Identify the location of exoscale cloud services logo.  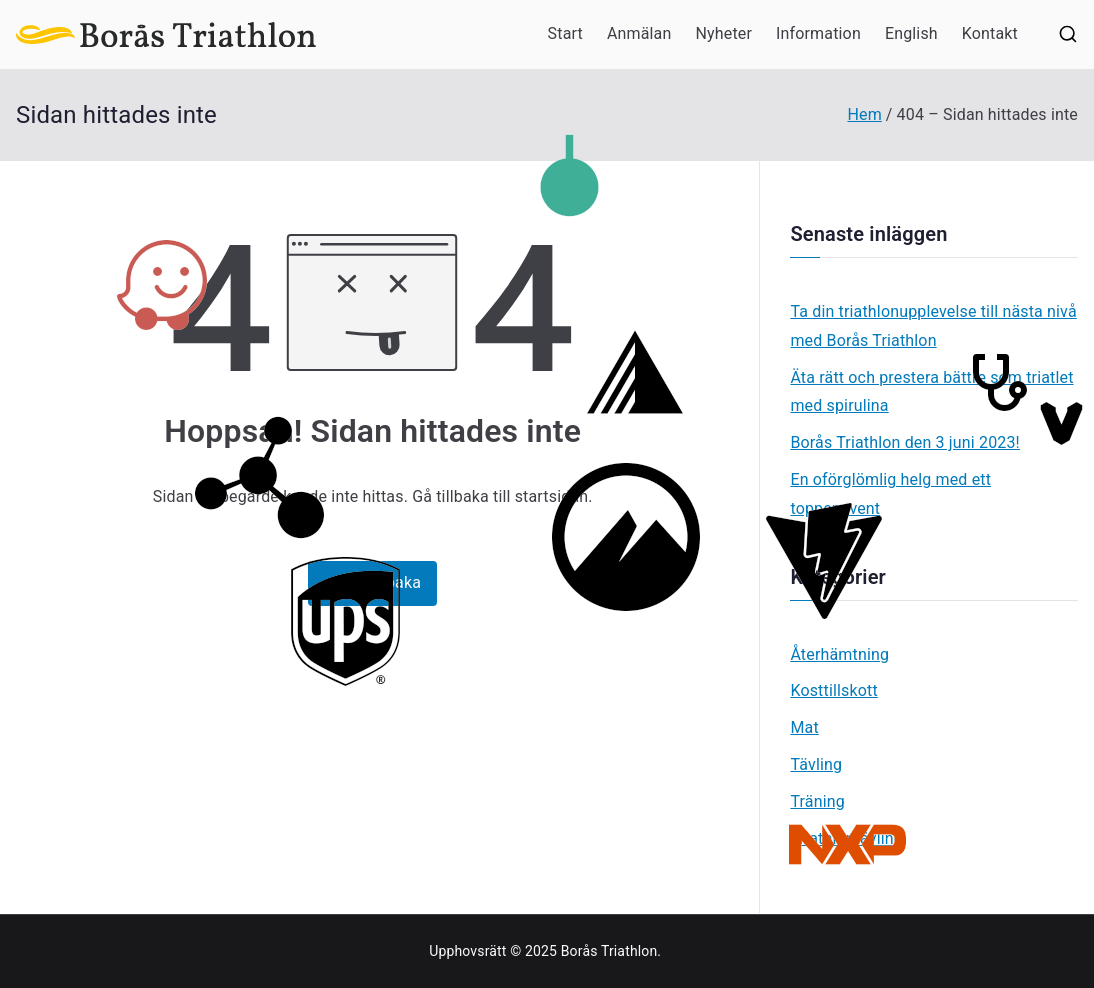
(635, 372).